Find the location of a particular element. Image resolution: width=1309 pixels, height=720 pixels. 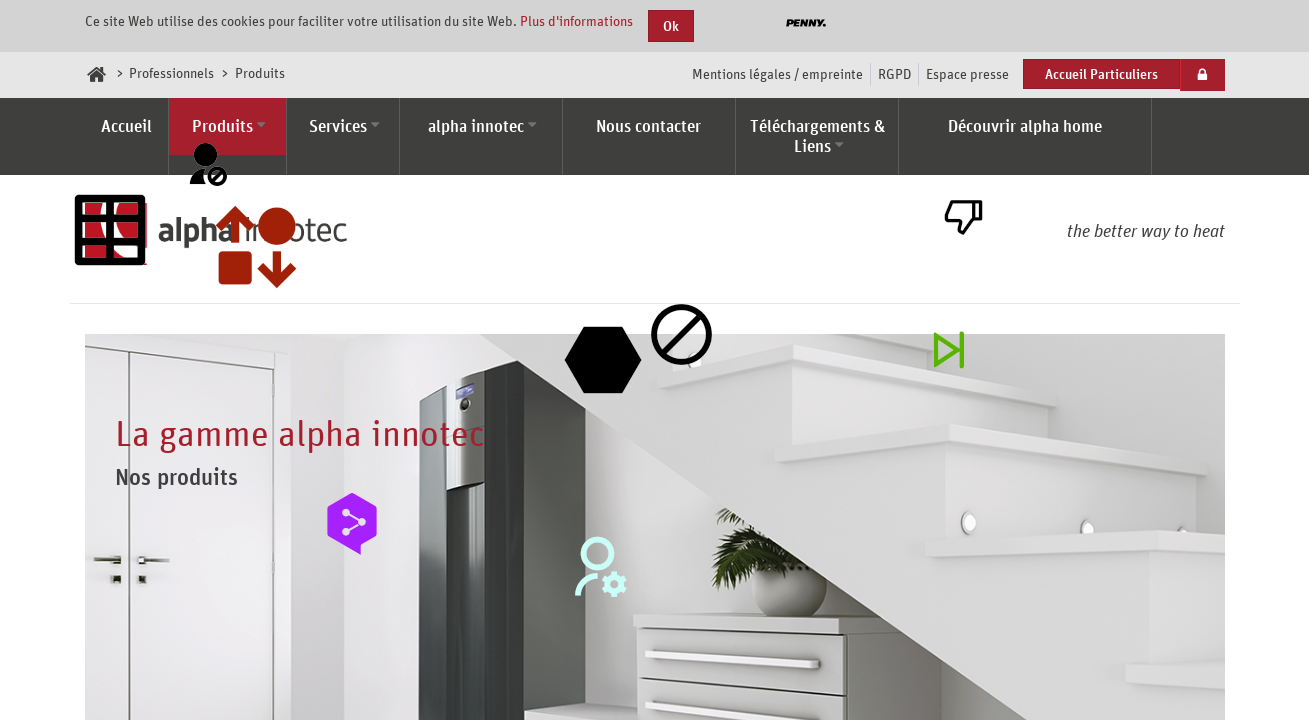

open DeepL translator is located at coordinates (352, 524).